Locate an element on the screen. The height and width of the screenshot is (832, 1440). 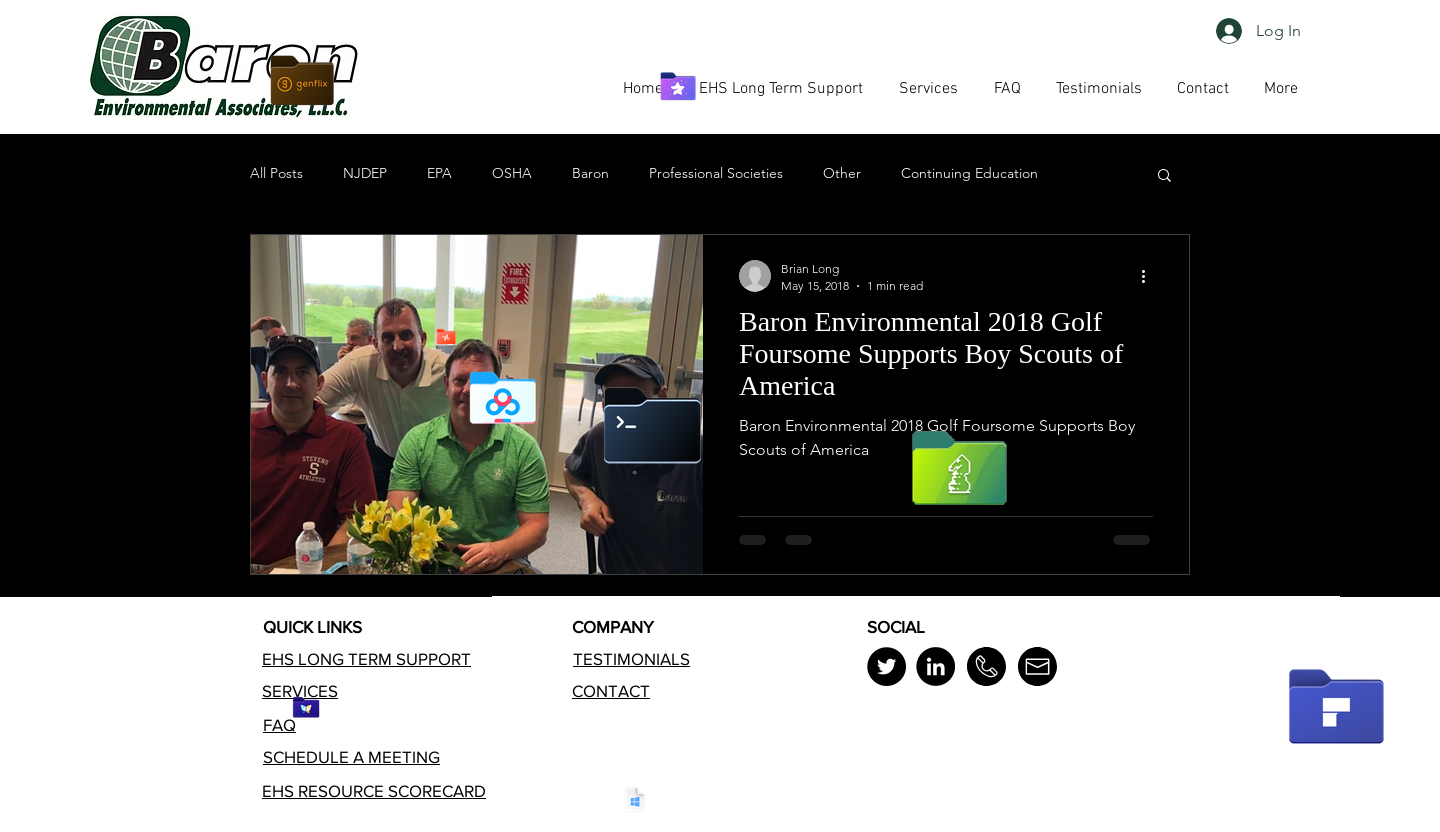
open Baidu Netdisk cloud storage folder is located at coordinates (502, 399).